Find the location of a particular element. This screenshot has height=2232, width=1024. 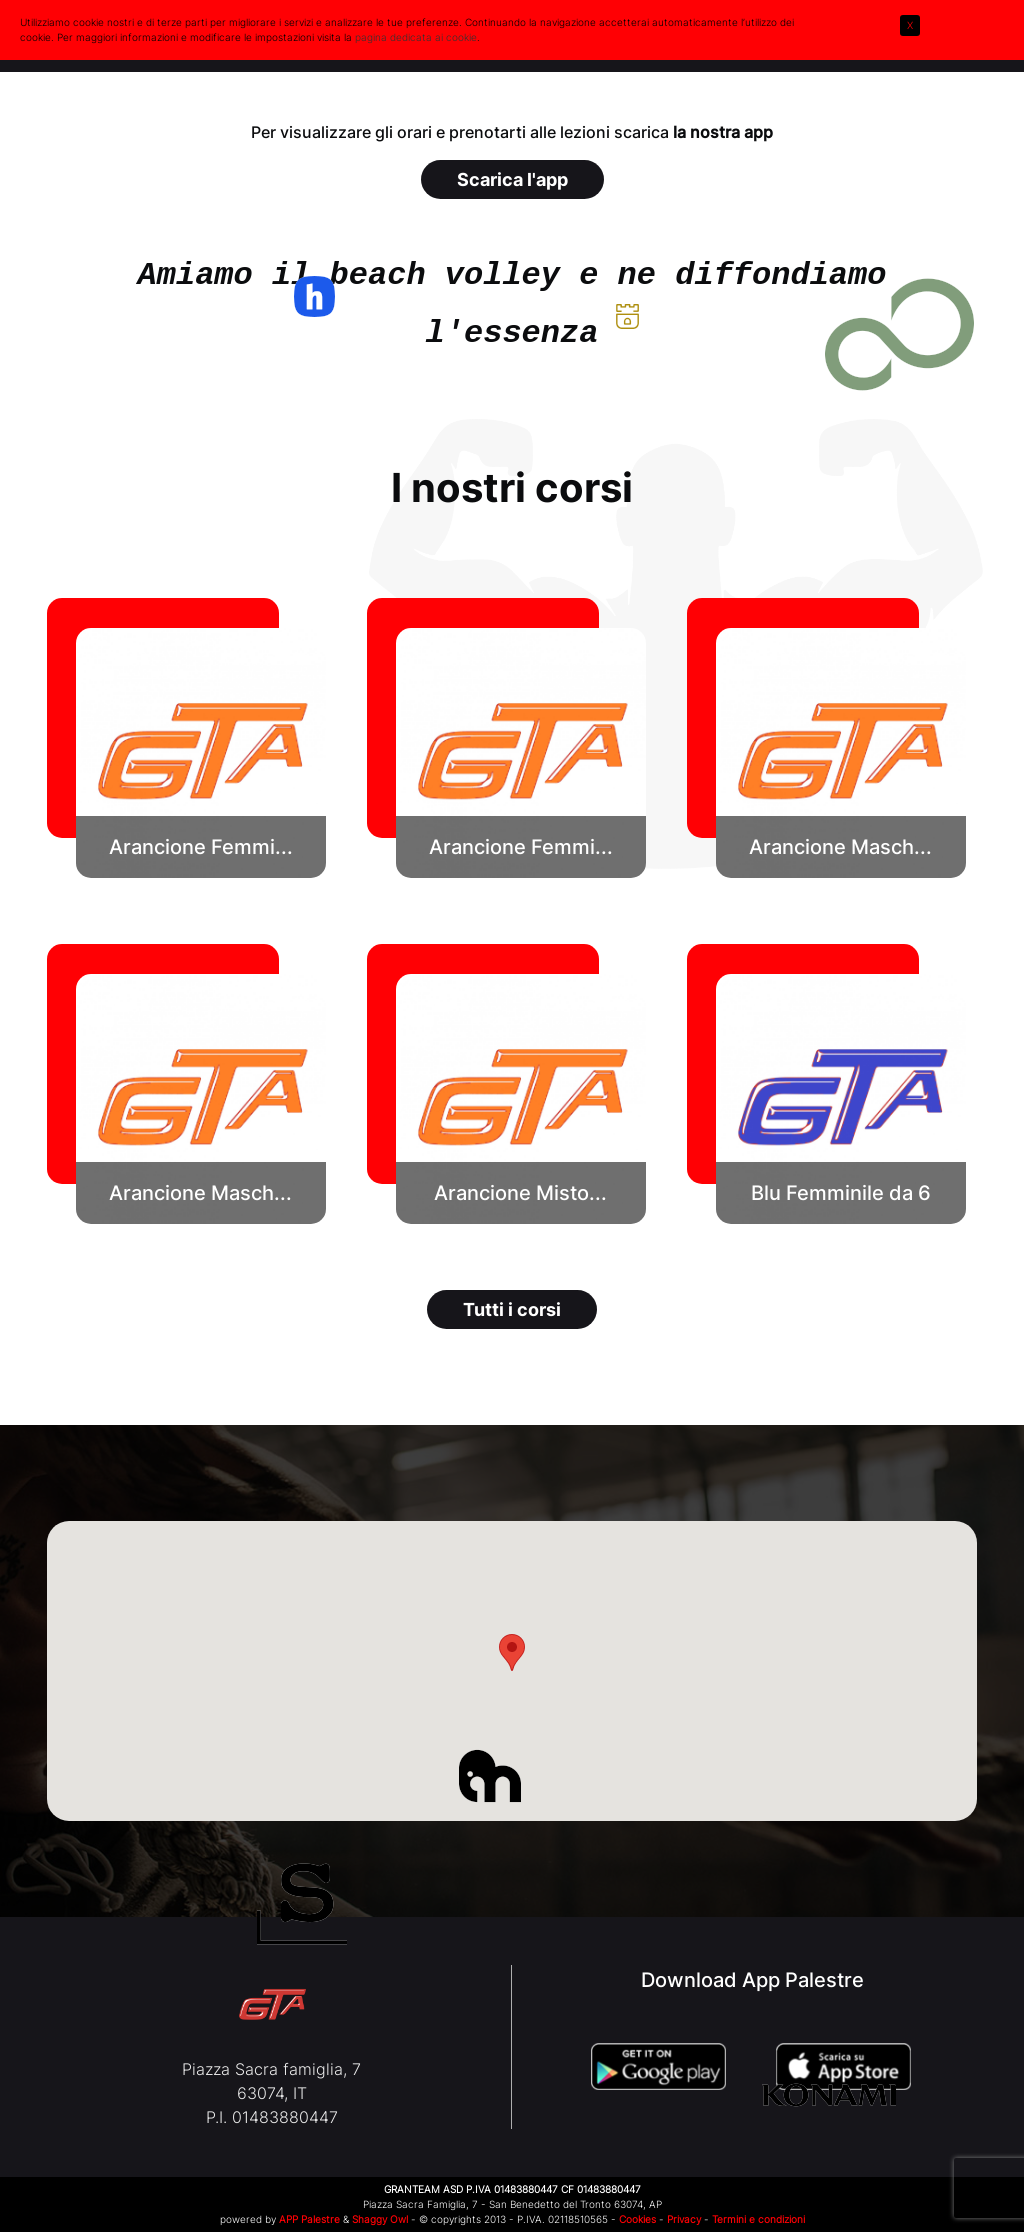

migadu email hosting service logo is located at coordinates (490, 1776).